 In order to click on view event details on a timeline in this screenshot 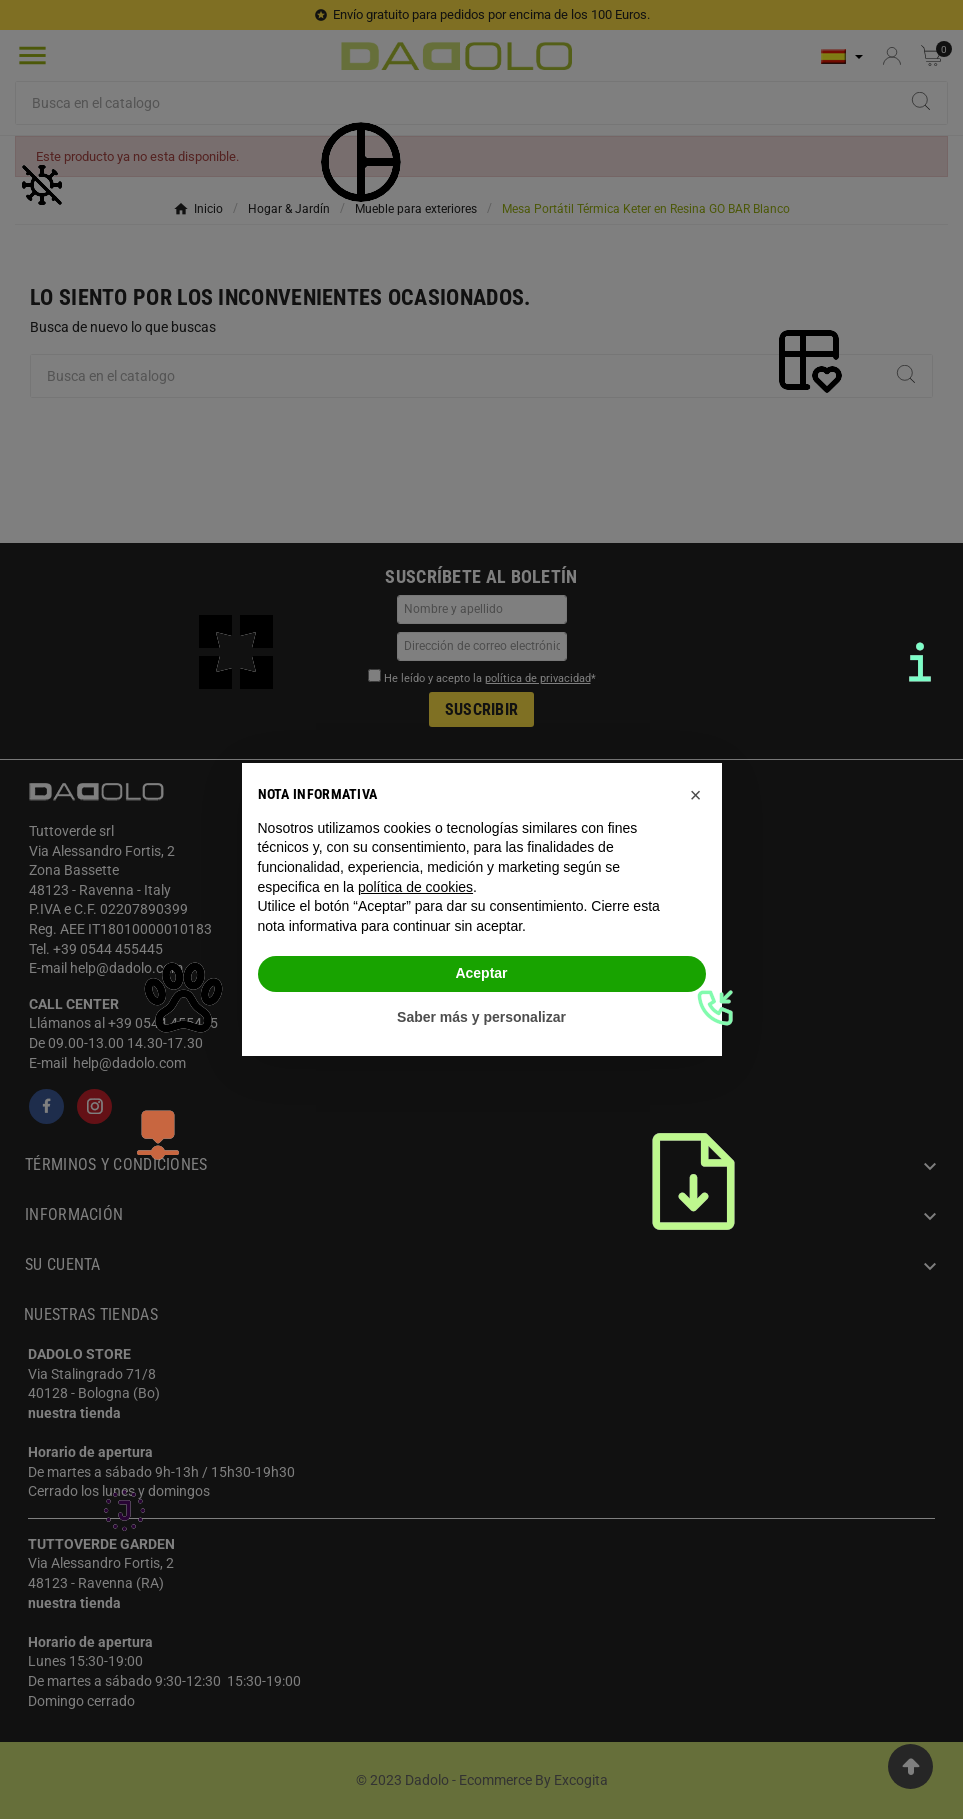, I will do `click(158, 1134)`.